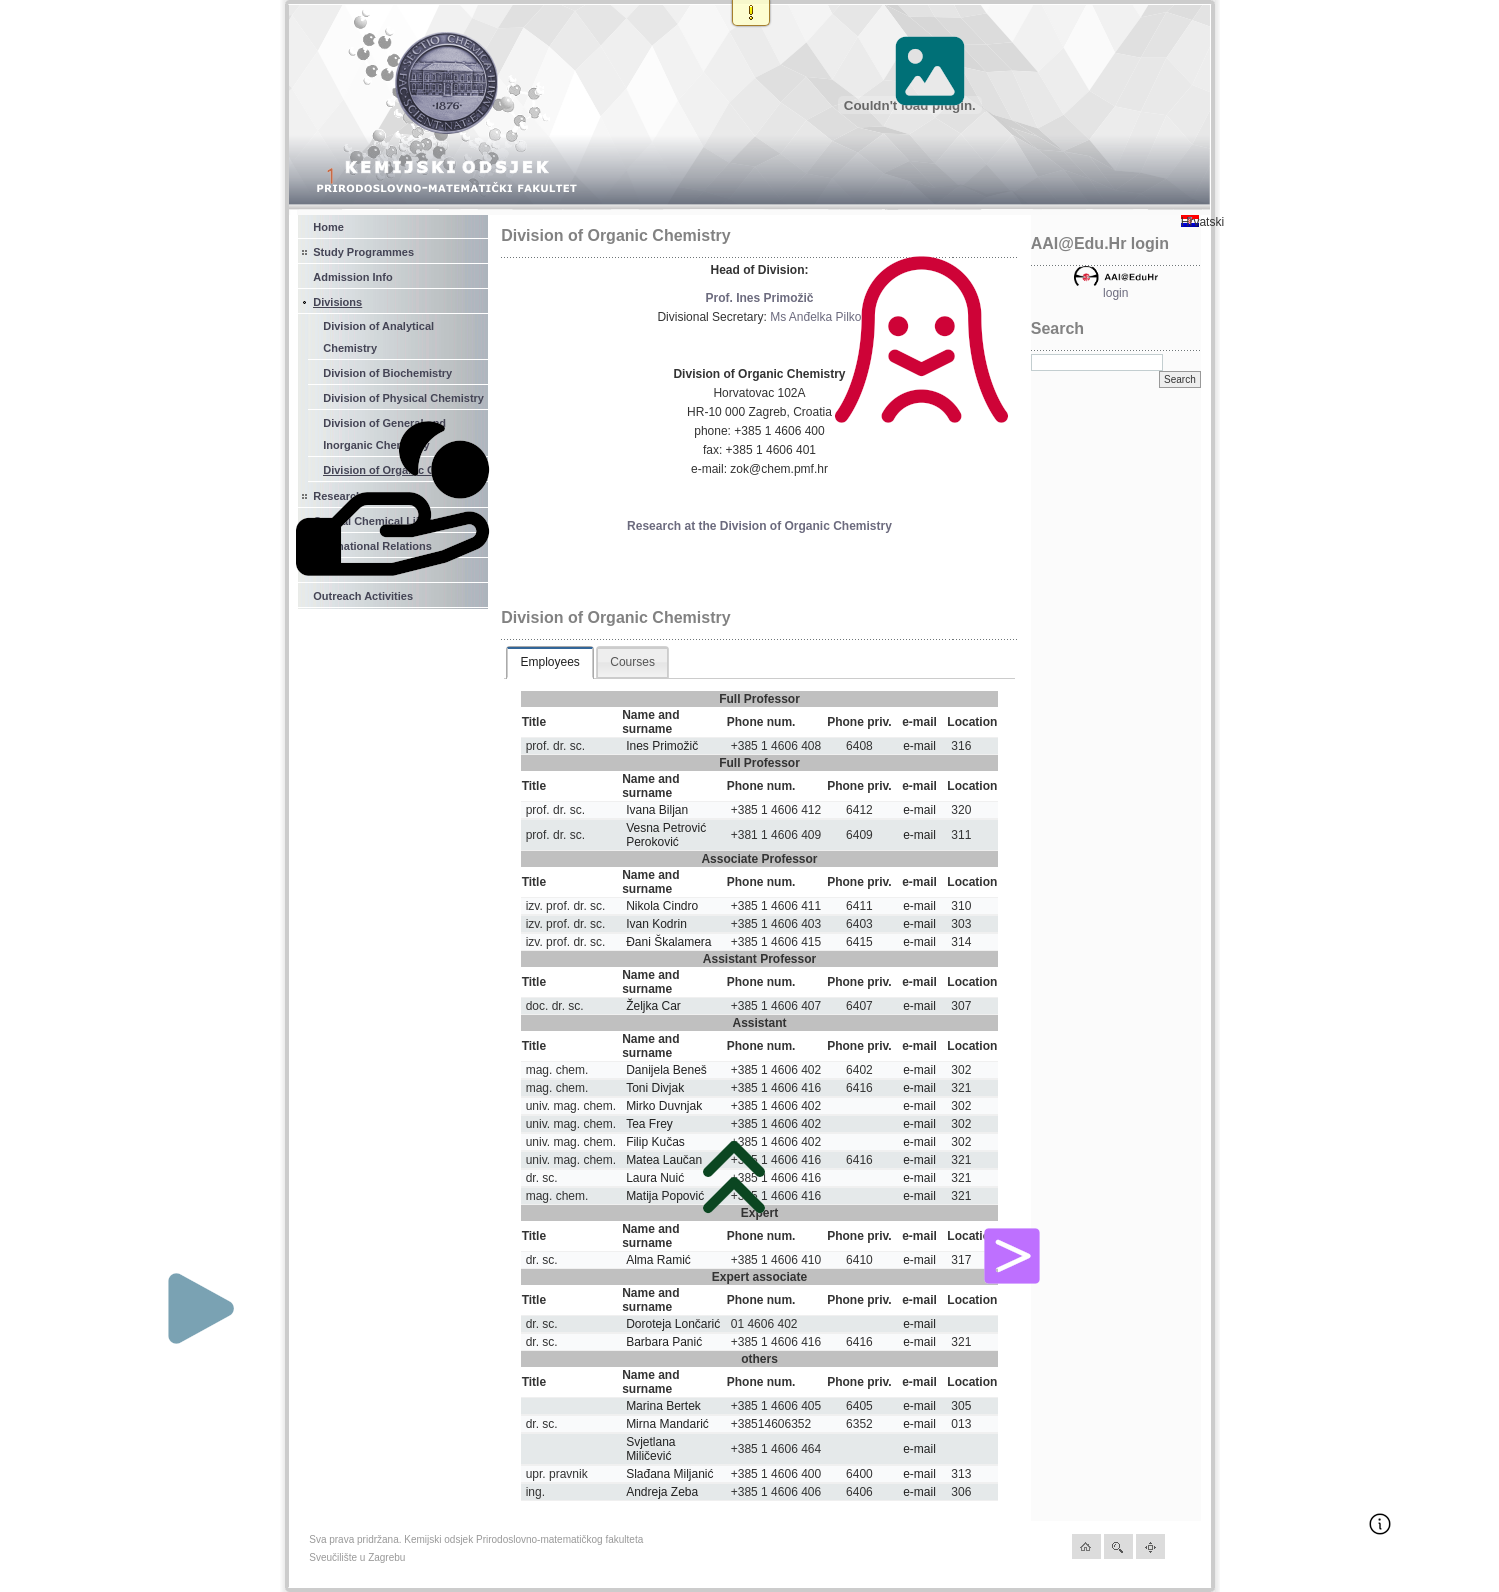  I want to click on view image or photo, so click(930, 71).